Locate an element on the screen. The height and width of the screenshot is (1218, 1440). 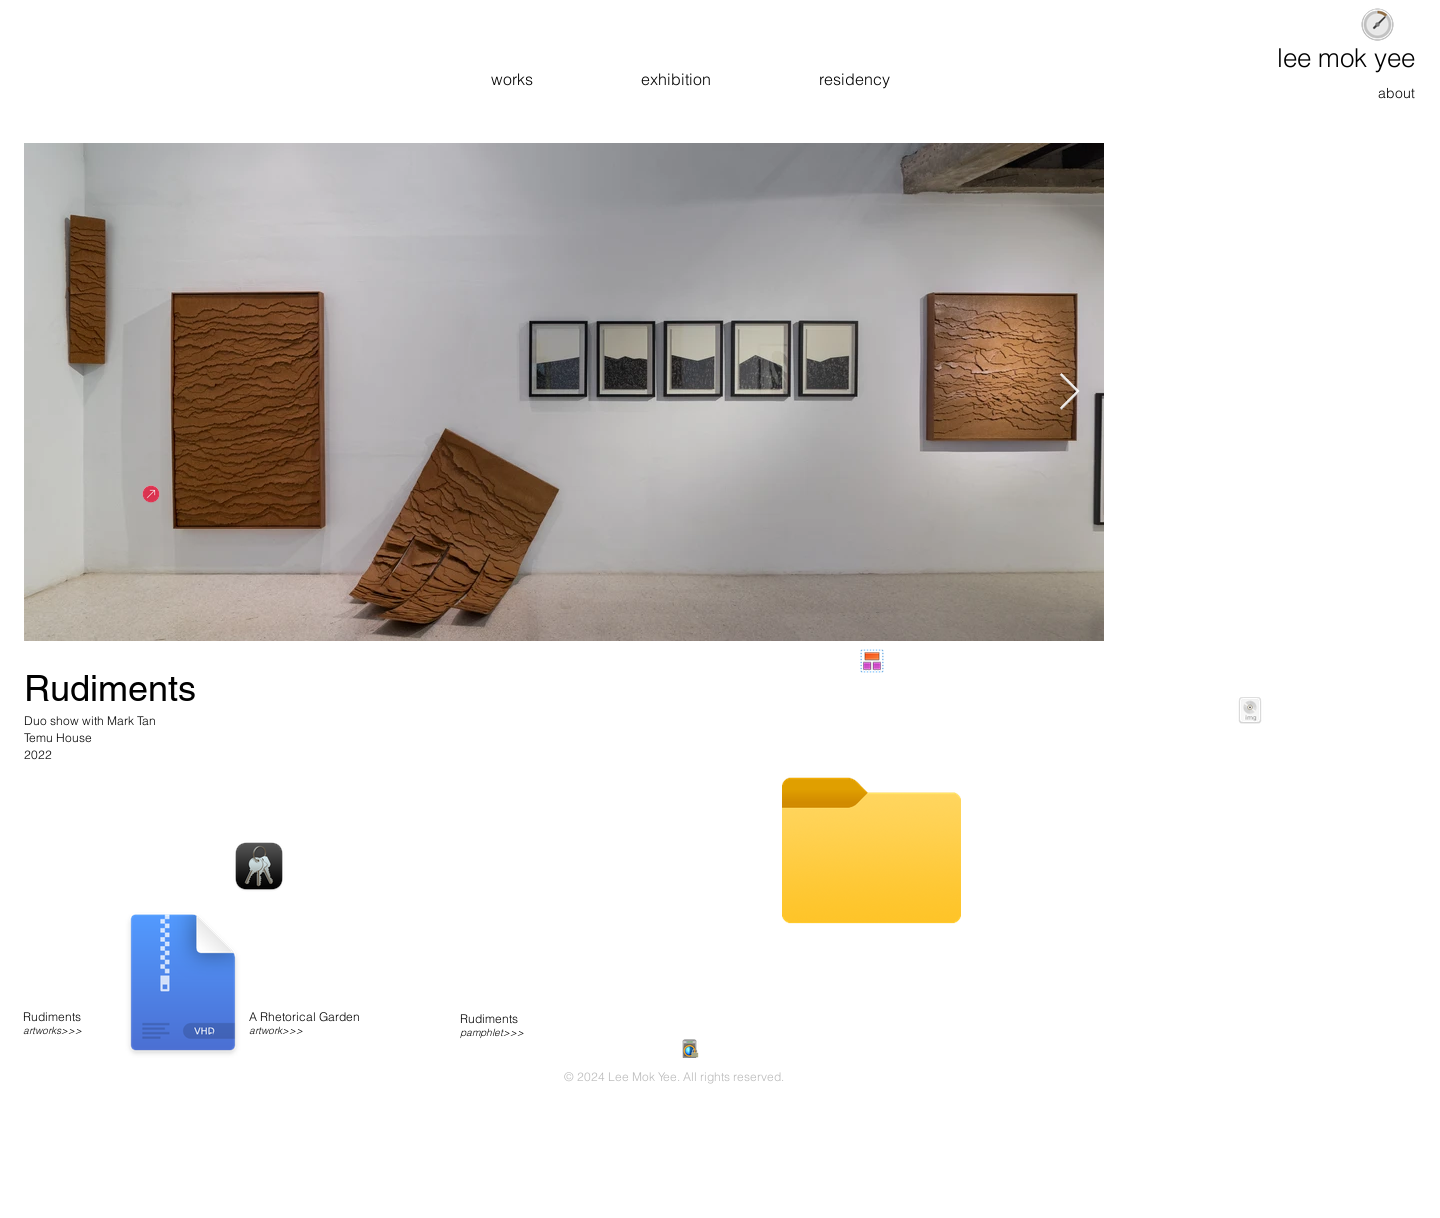
open keychain access to manage saved passwords is located at coordinates (259, 866).